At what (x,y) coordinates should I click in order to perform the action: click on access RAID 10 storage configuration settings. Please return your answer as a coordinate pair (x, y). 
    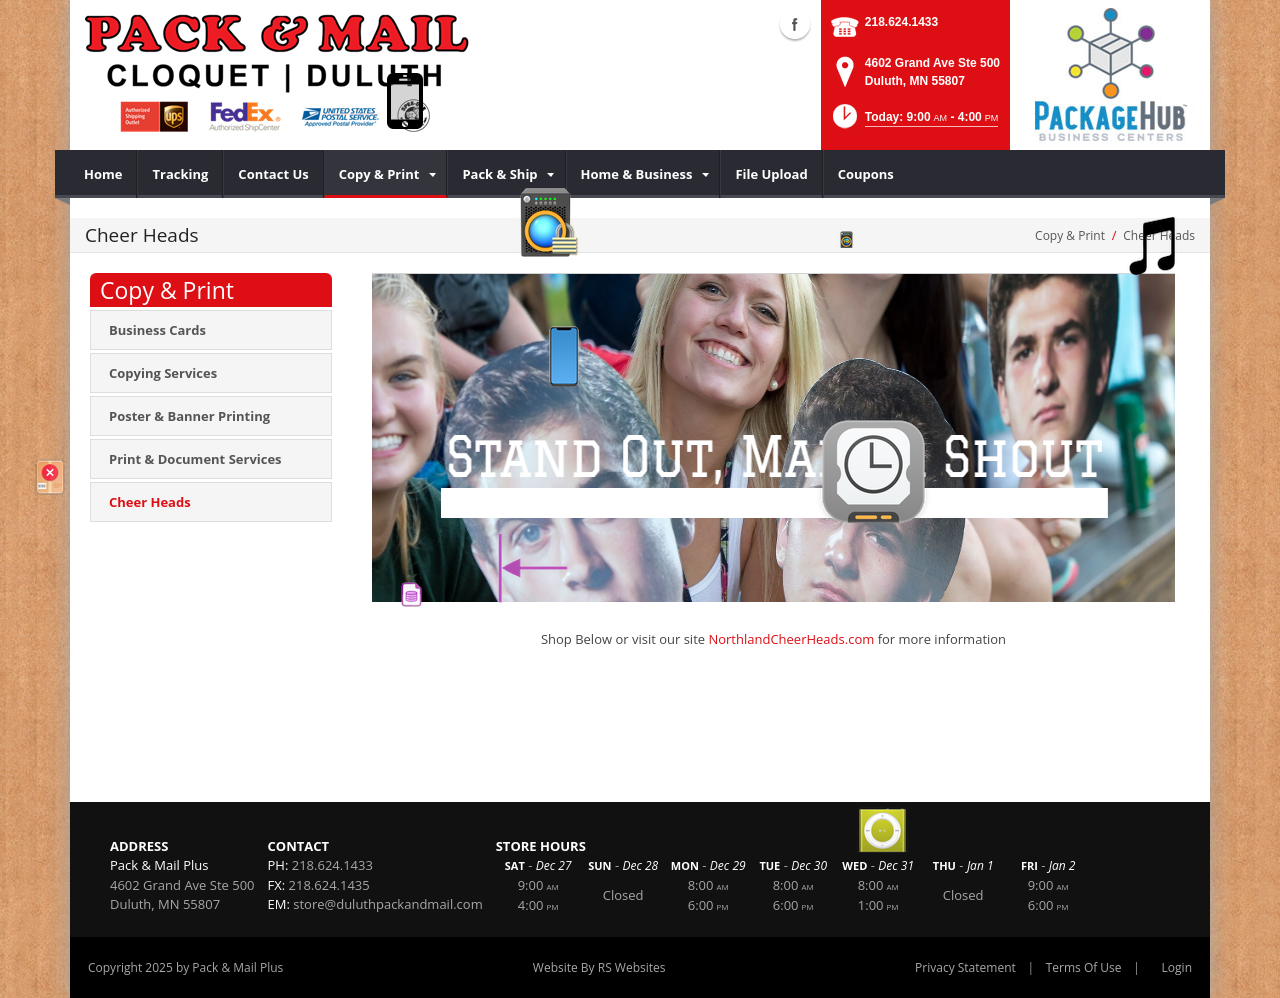
    Looking at the image, I should click on (846, 239).